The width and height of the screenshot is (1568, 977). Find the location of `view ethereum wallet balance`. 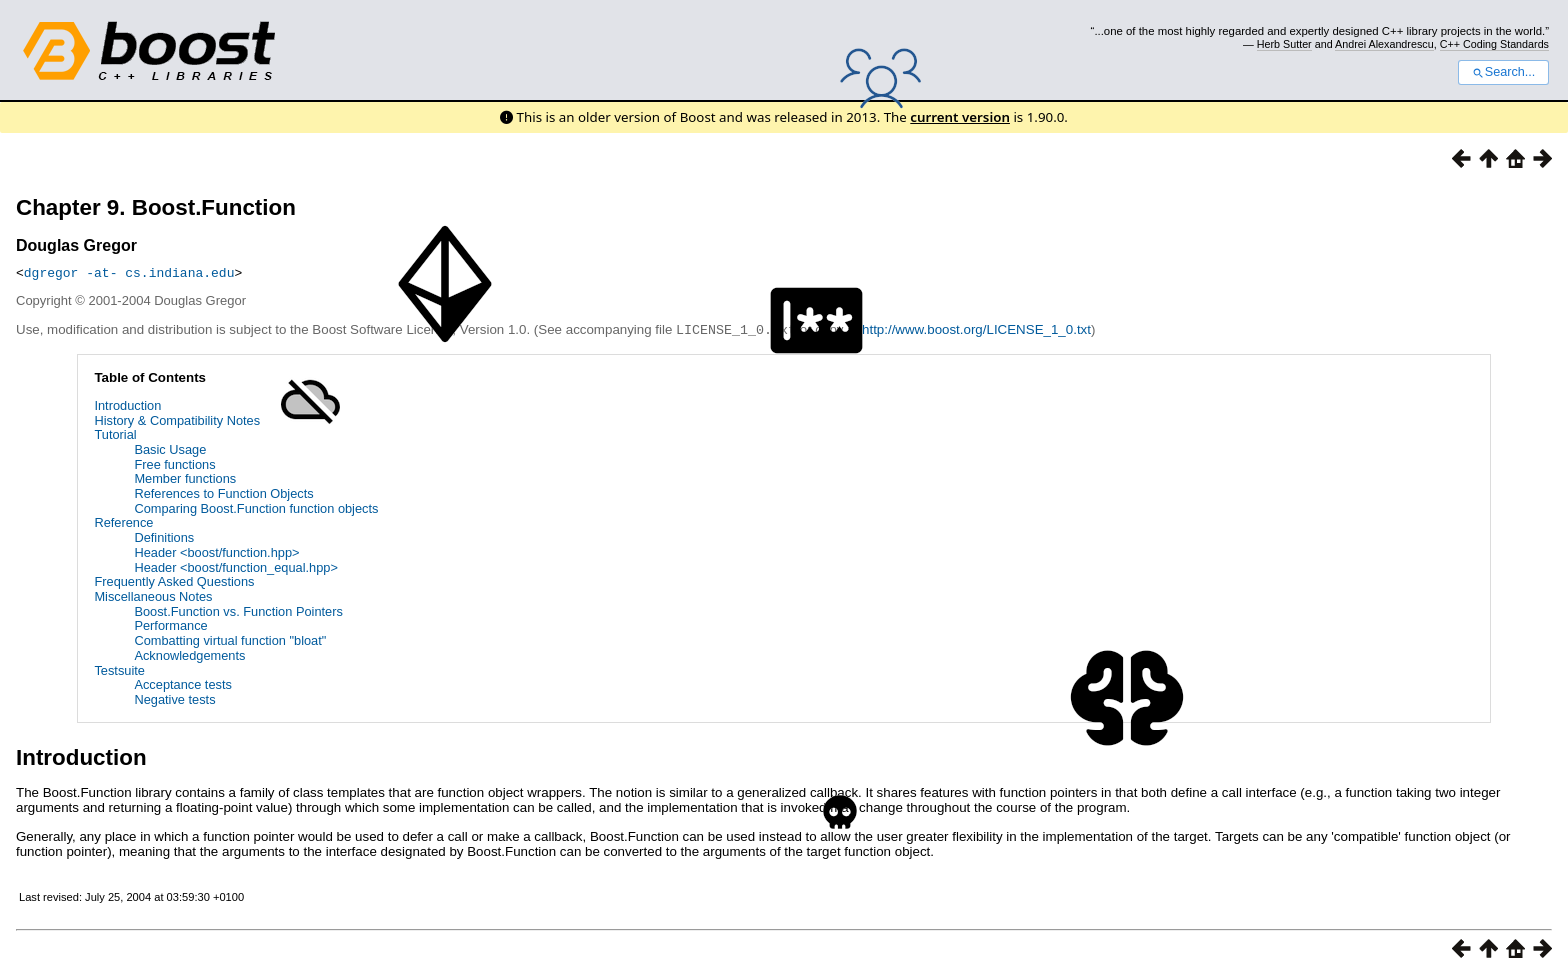

view ethereum wallet balance is located at coordinates (445, 284).